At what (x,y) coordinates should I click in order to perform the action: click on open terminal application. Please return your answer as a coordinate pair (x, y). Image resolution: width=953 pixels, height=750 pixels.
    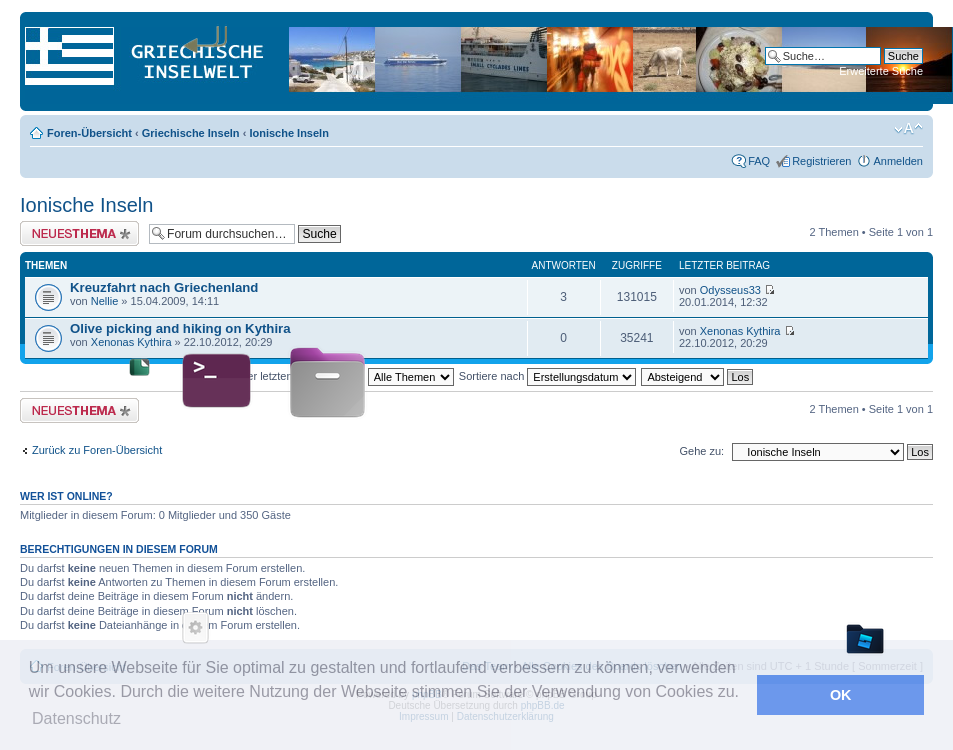
    Looking at the image, I should click on (216, 380).